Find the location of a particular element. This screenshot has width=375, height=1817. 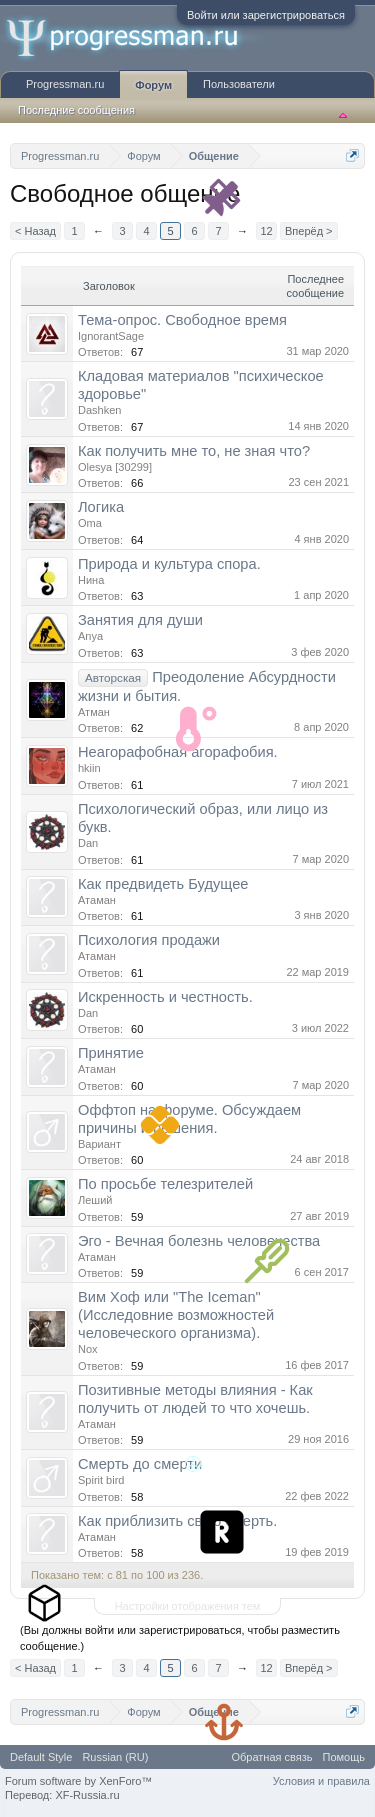

pay with pix instant payment is located at coordinates (160, 1125).